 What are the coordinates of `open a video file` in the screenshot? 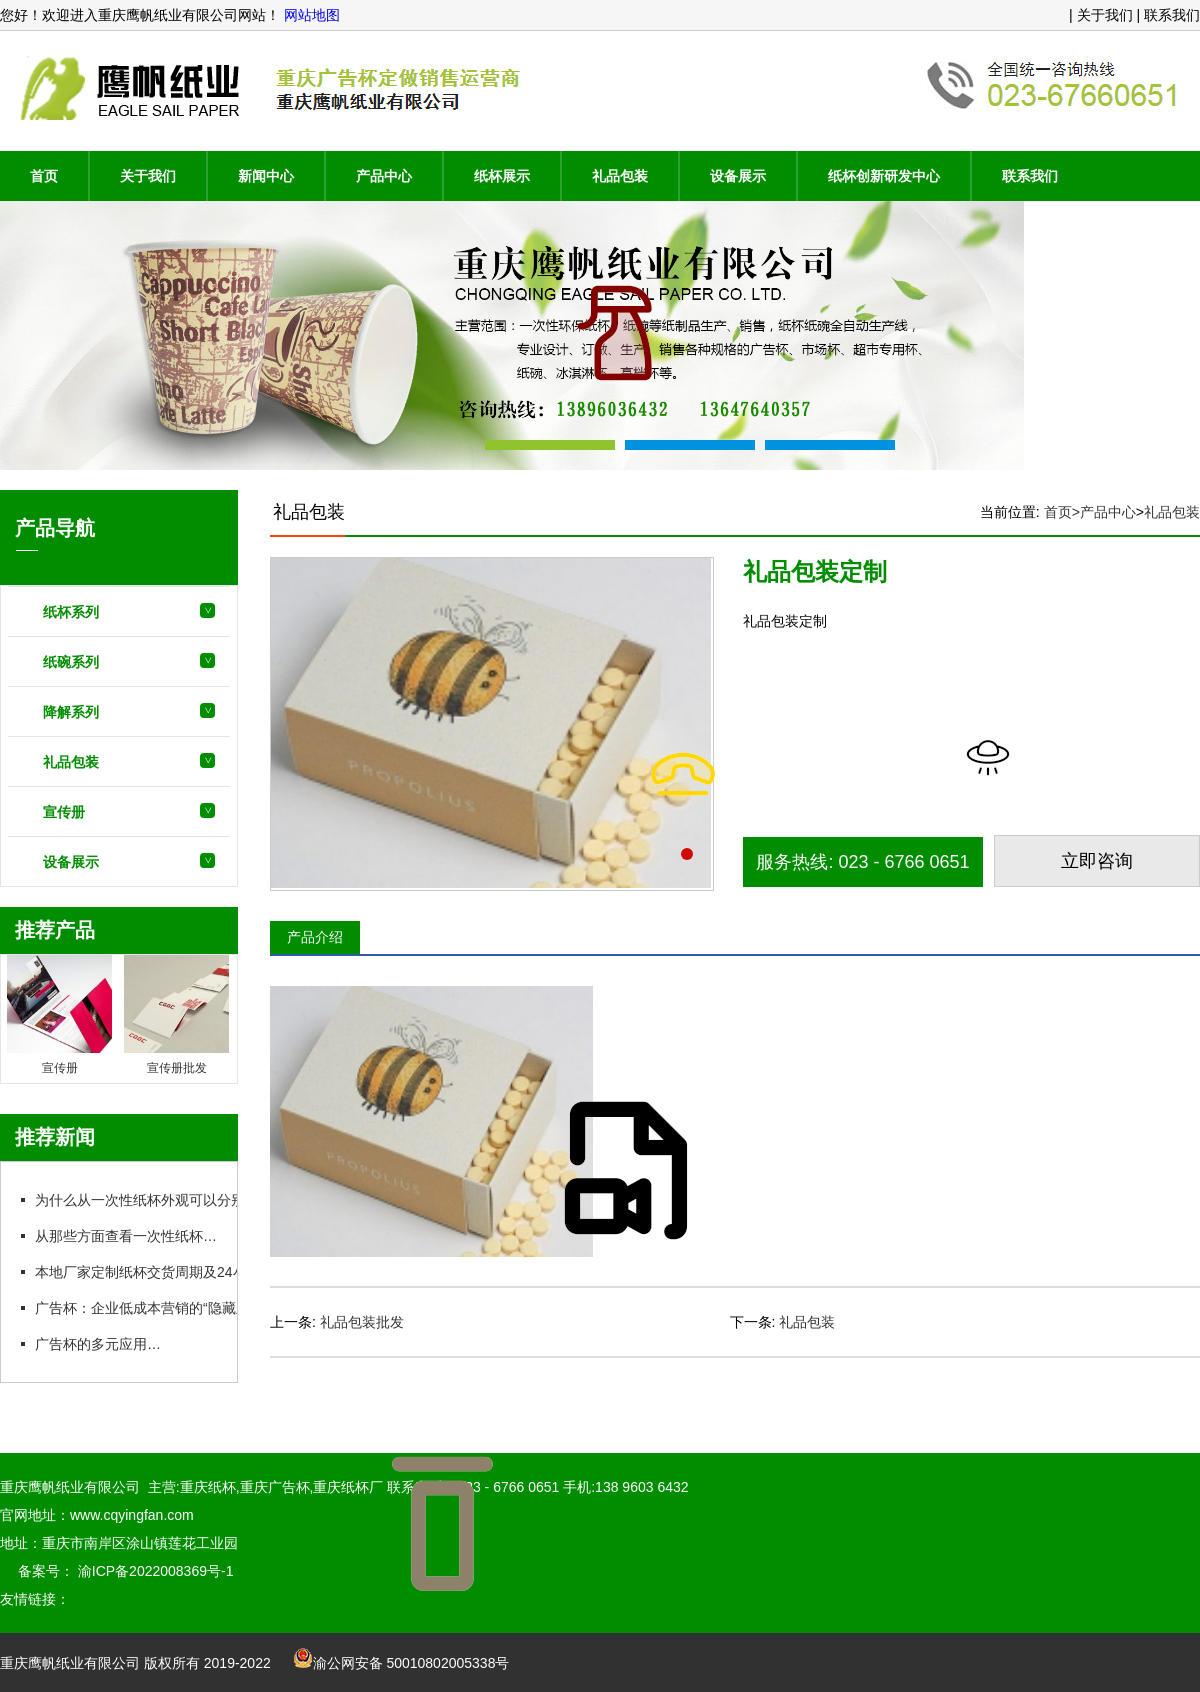 It's located at (628, 1170).